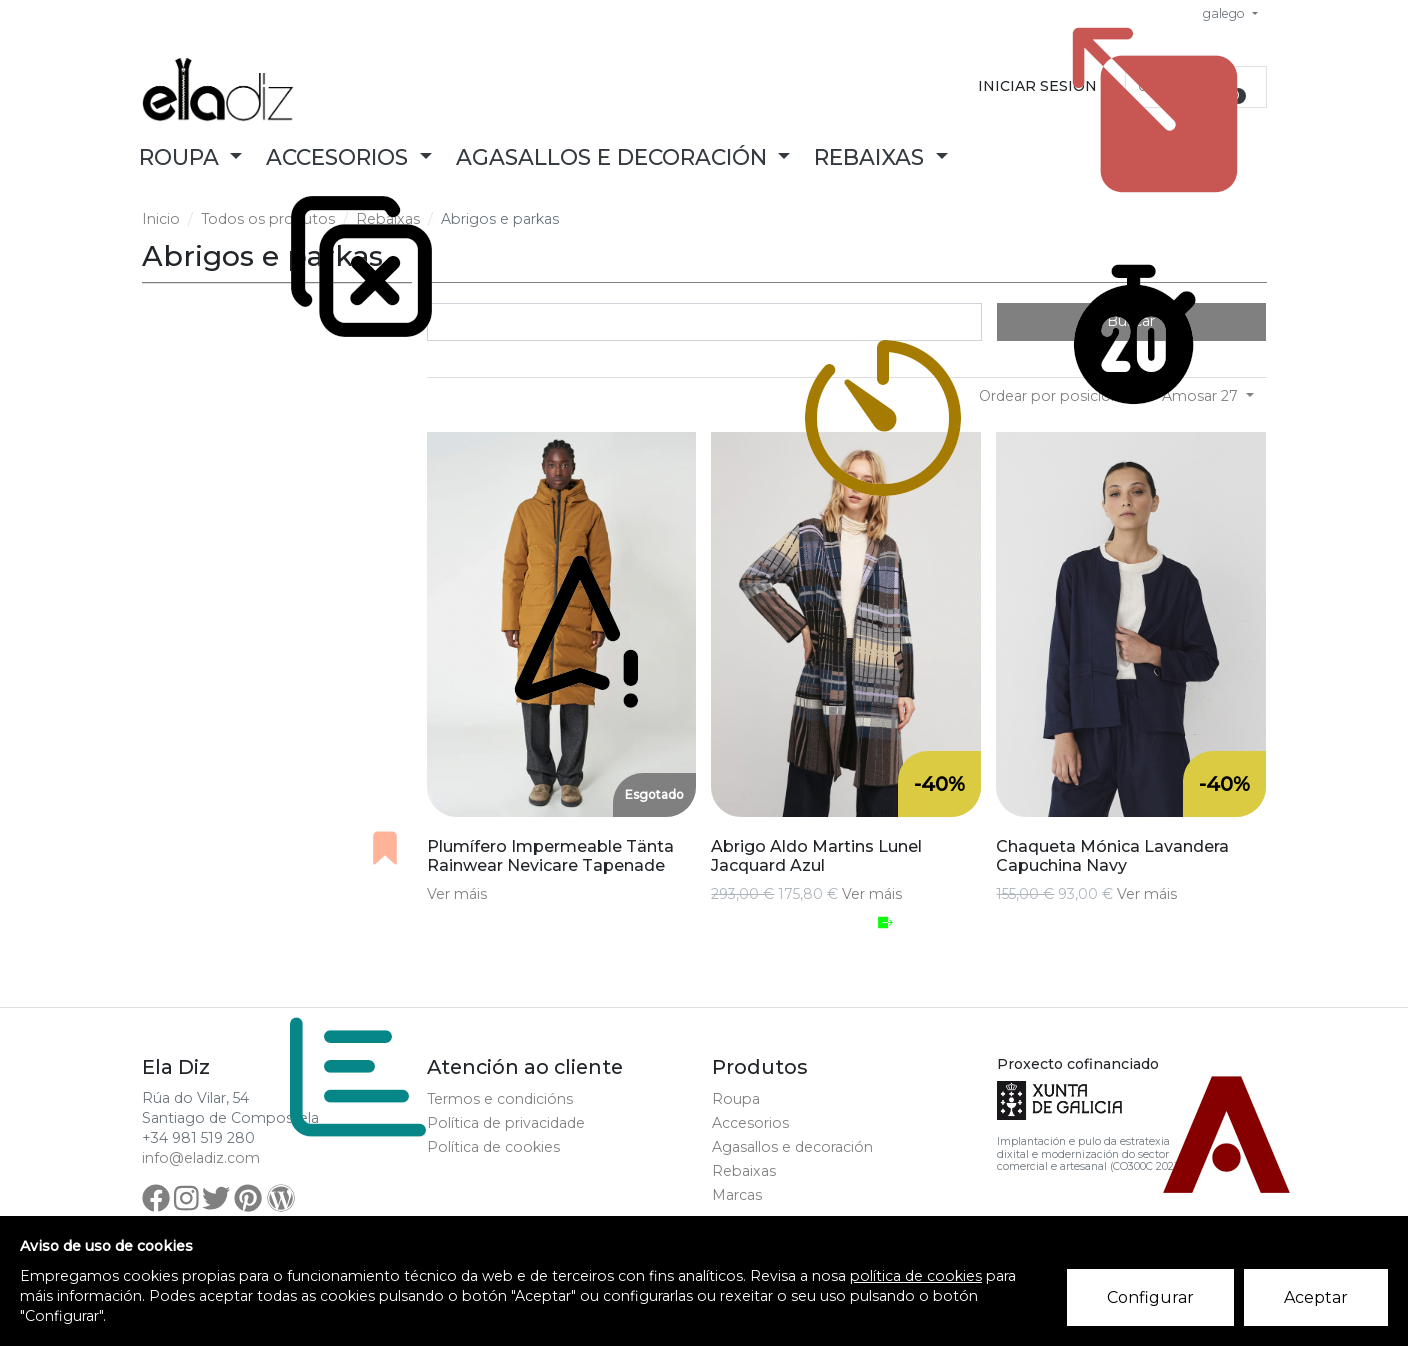 This screenshot has height=1346, width=1408. I want to click on save this item for later, so click(385, 848).